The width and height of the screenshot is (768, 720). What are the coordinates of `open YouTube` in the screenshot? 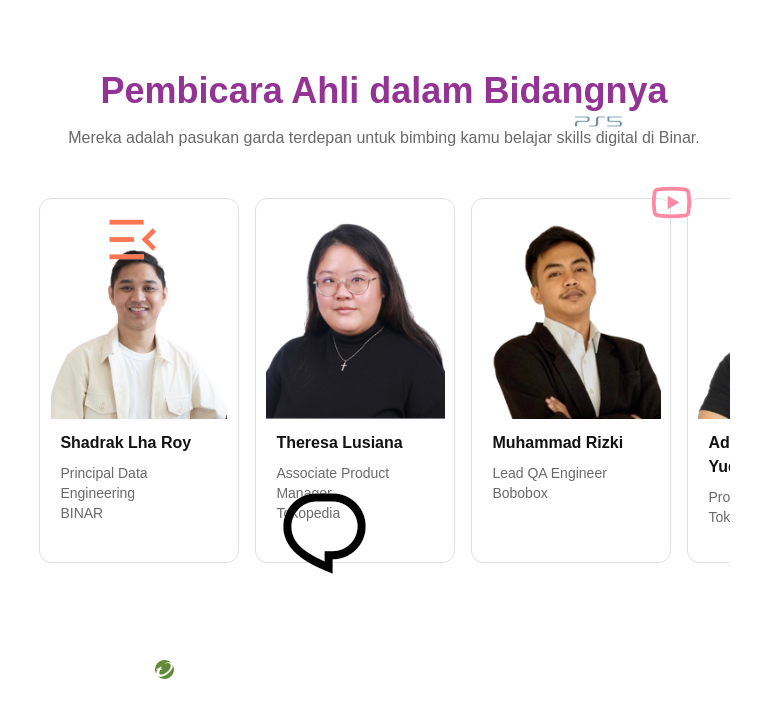 It's located at (671, 202).